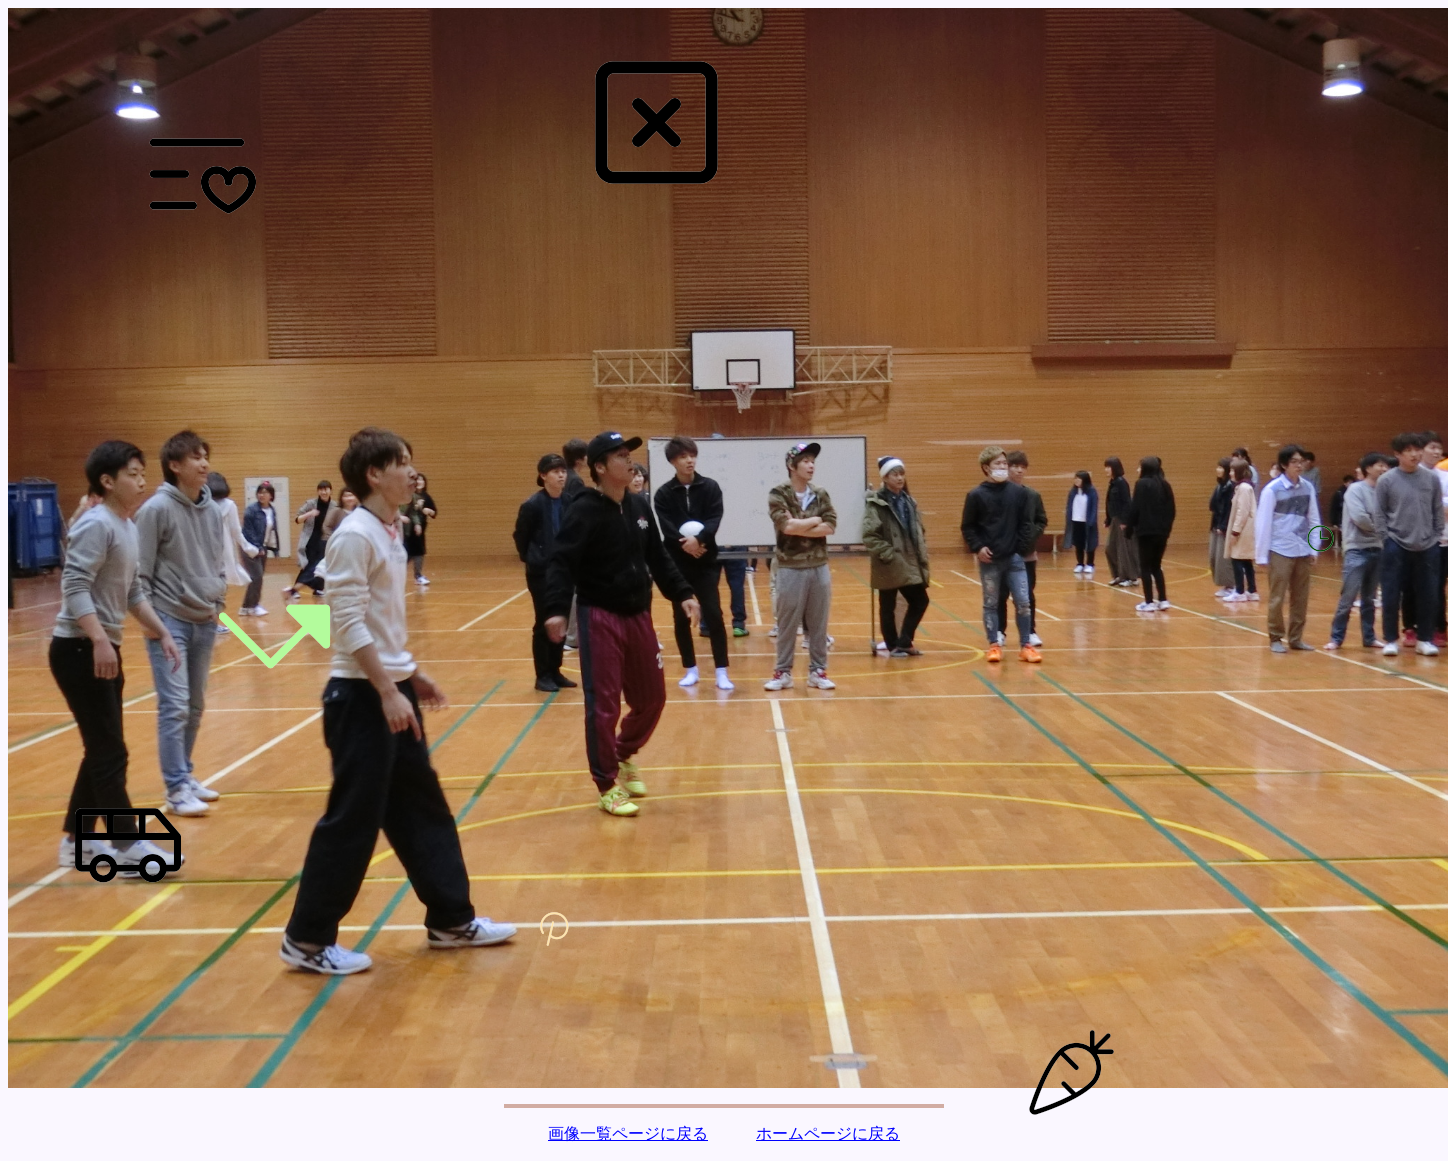 This screenshot has height=1161, width=1448. Describe the element at coordinates (1070, 1074) in the screenshot. I see `browse vegetable or produce category` at that location.